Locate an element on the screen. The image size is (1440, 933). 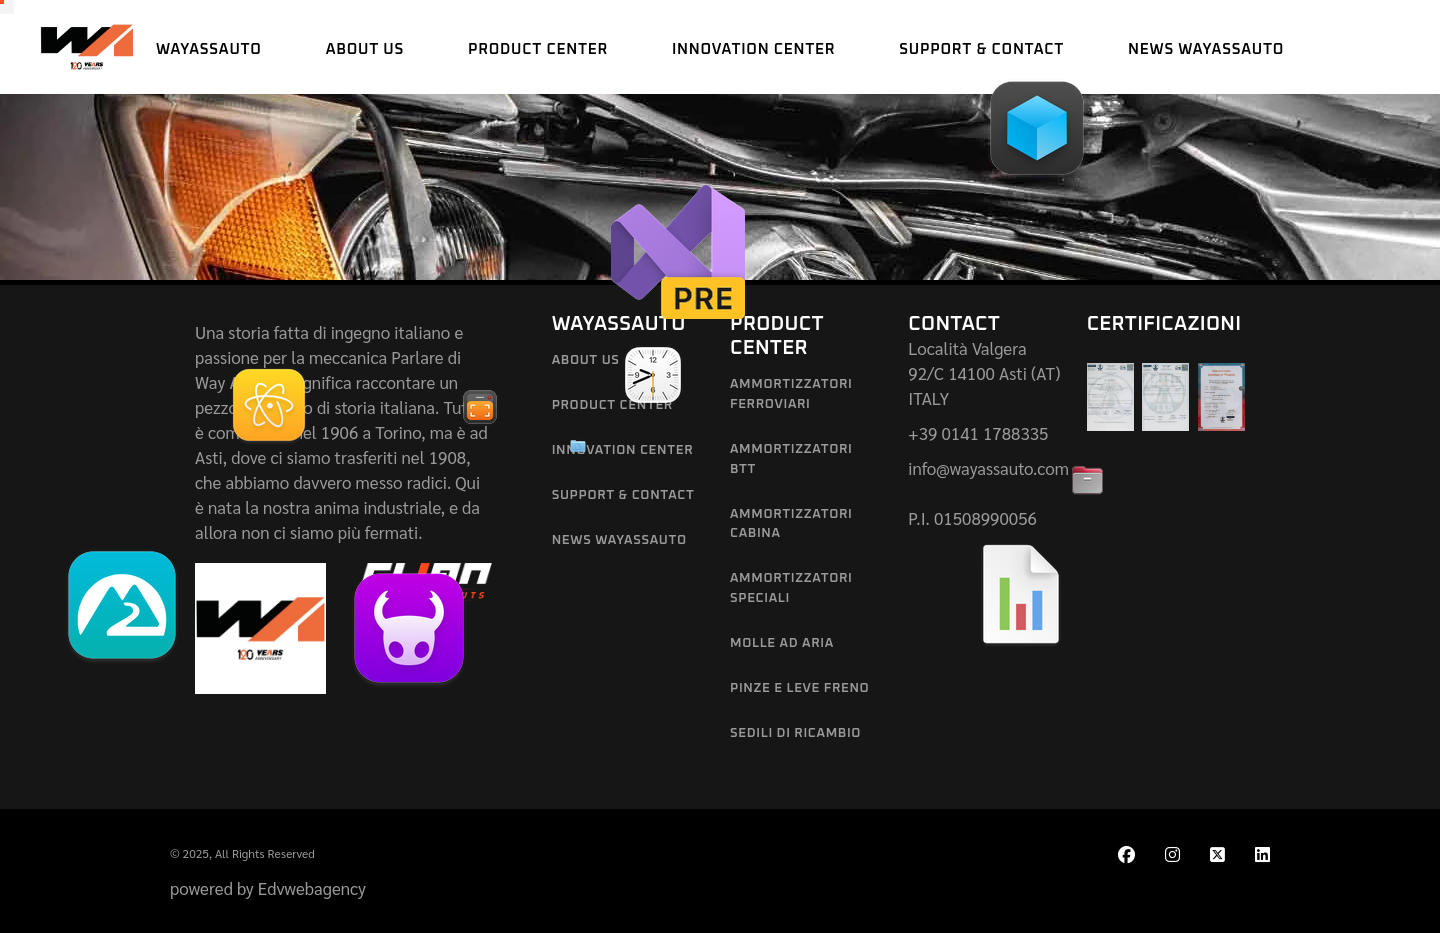
open the file manager application is located at coordinates (1087, 479).